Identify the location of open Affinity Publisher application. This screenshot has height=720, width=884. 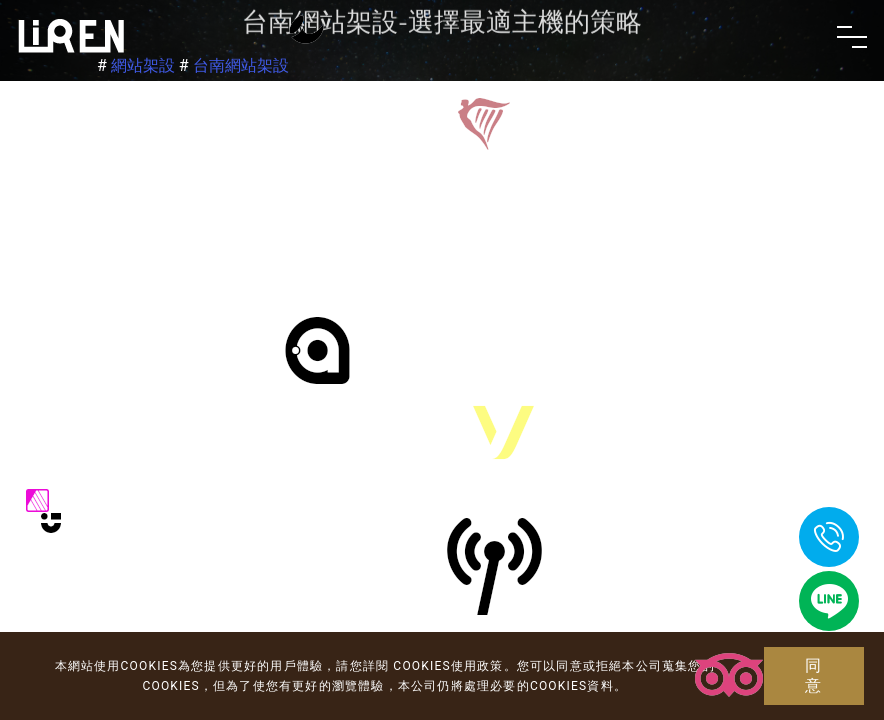
(37, 500).